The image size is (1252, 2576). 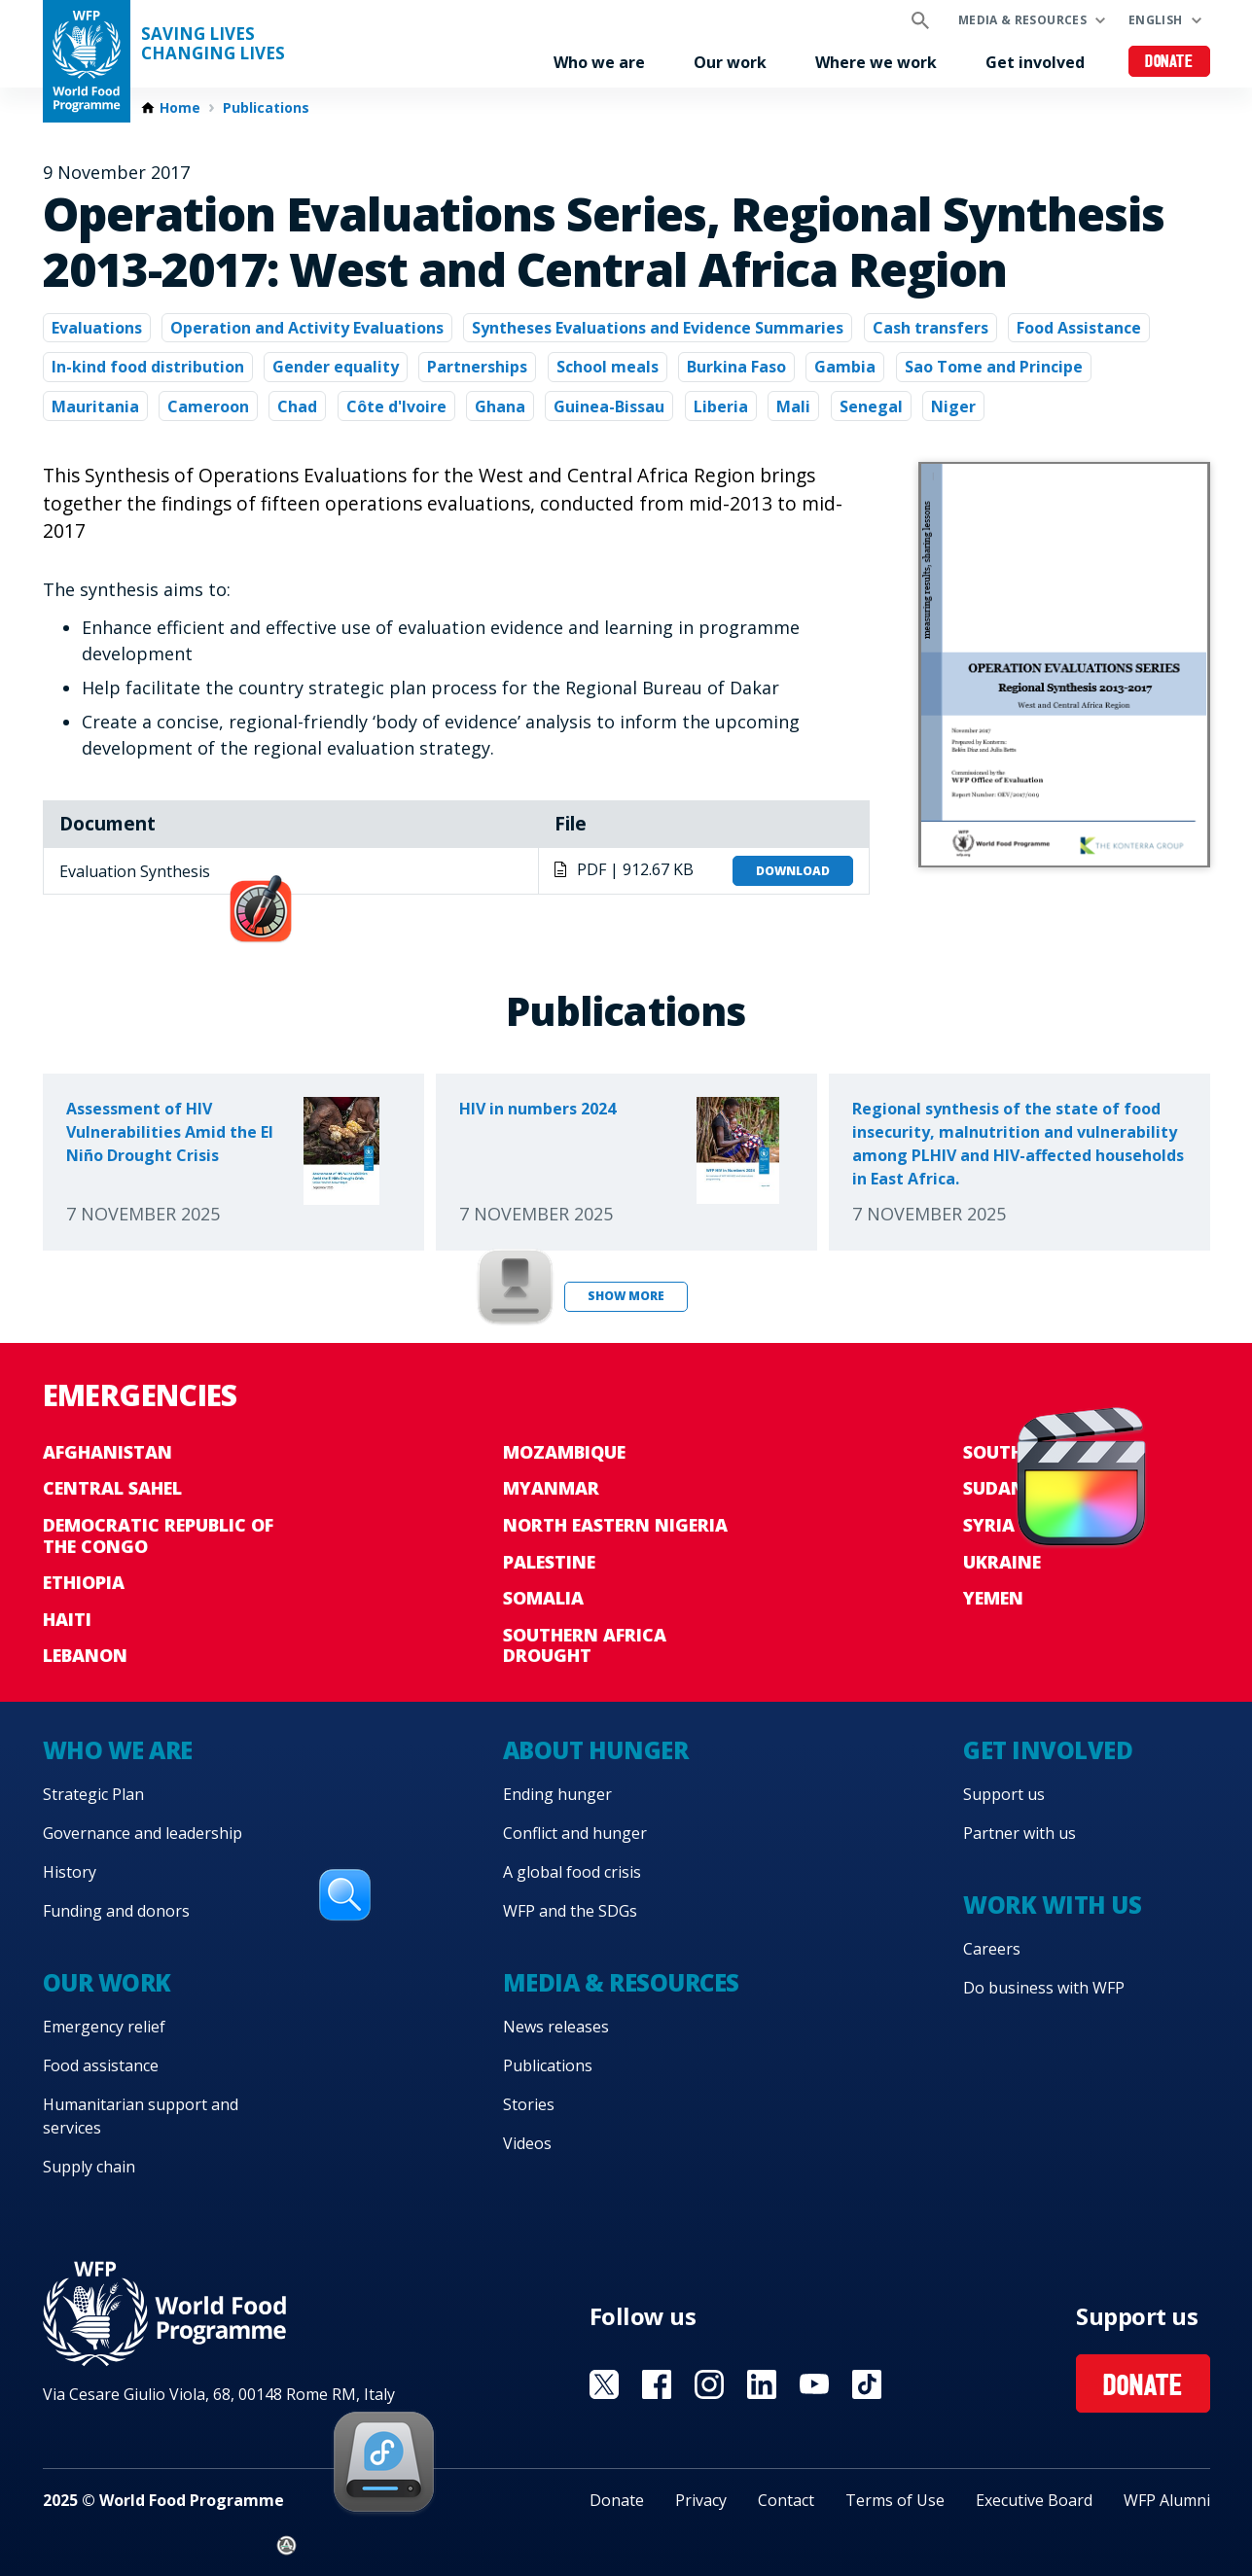 What do you see at coordinates (344, 1894) in the screenshot?
I see `open Spotlight search` at bounding box center [344, 1894].